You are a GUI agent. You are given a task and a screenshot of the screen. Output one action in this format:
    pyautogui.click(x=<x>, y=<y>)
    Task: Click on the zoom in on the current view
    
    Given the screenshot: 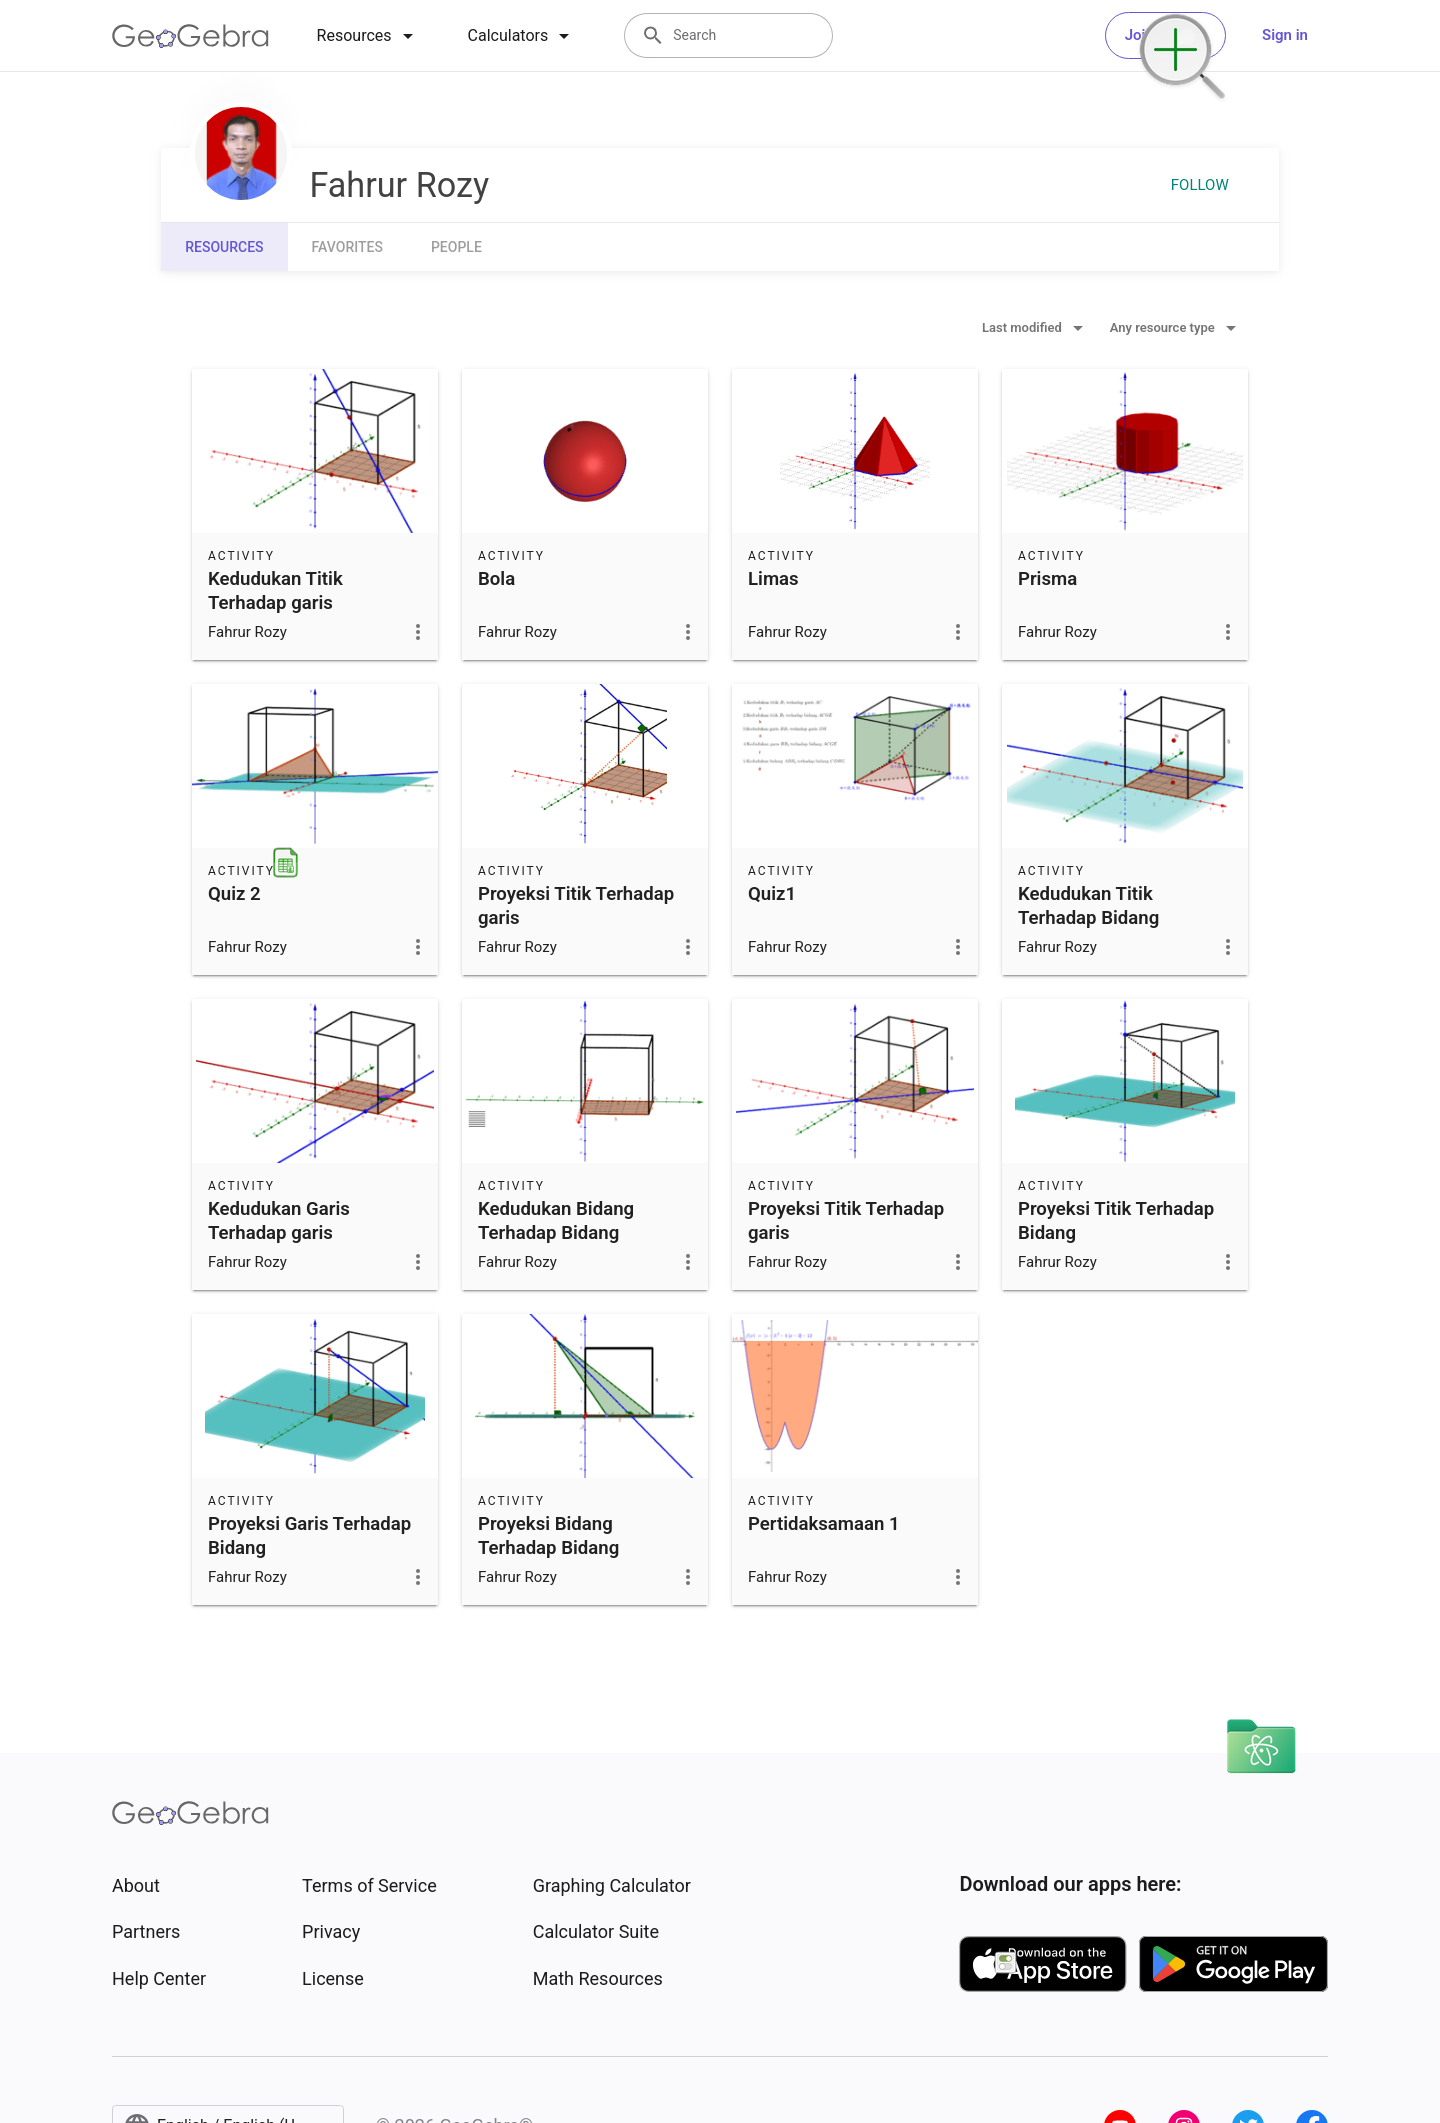 What is the action you would take?
    pyautogui.click(x=1181, y=55)
    